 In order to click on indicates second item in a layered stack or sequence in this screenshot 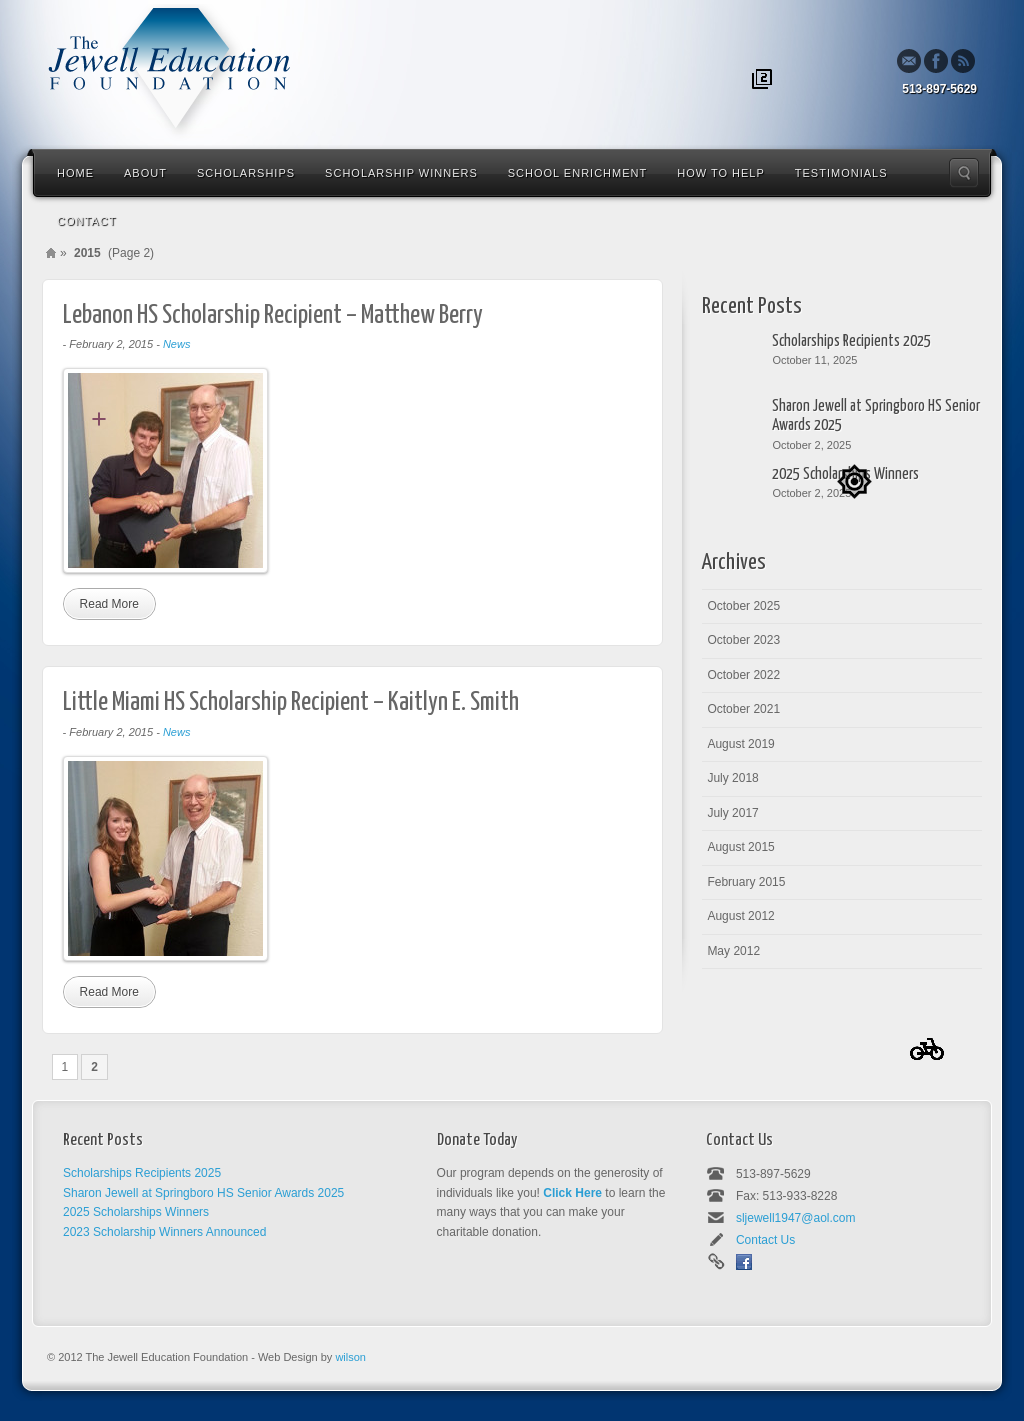, I will do `click(762, 79)`.